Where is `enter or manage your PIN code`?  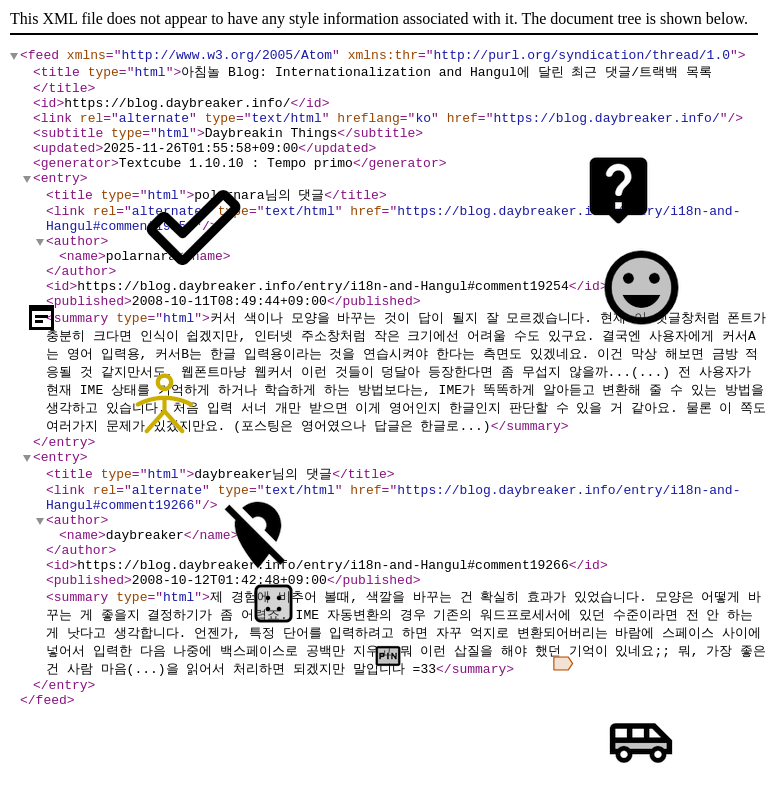
enter or manage your PIN code is located at coordinates (388, 656).